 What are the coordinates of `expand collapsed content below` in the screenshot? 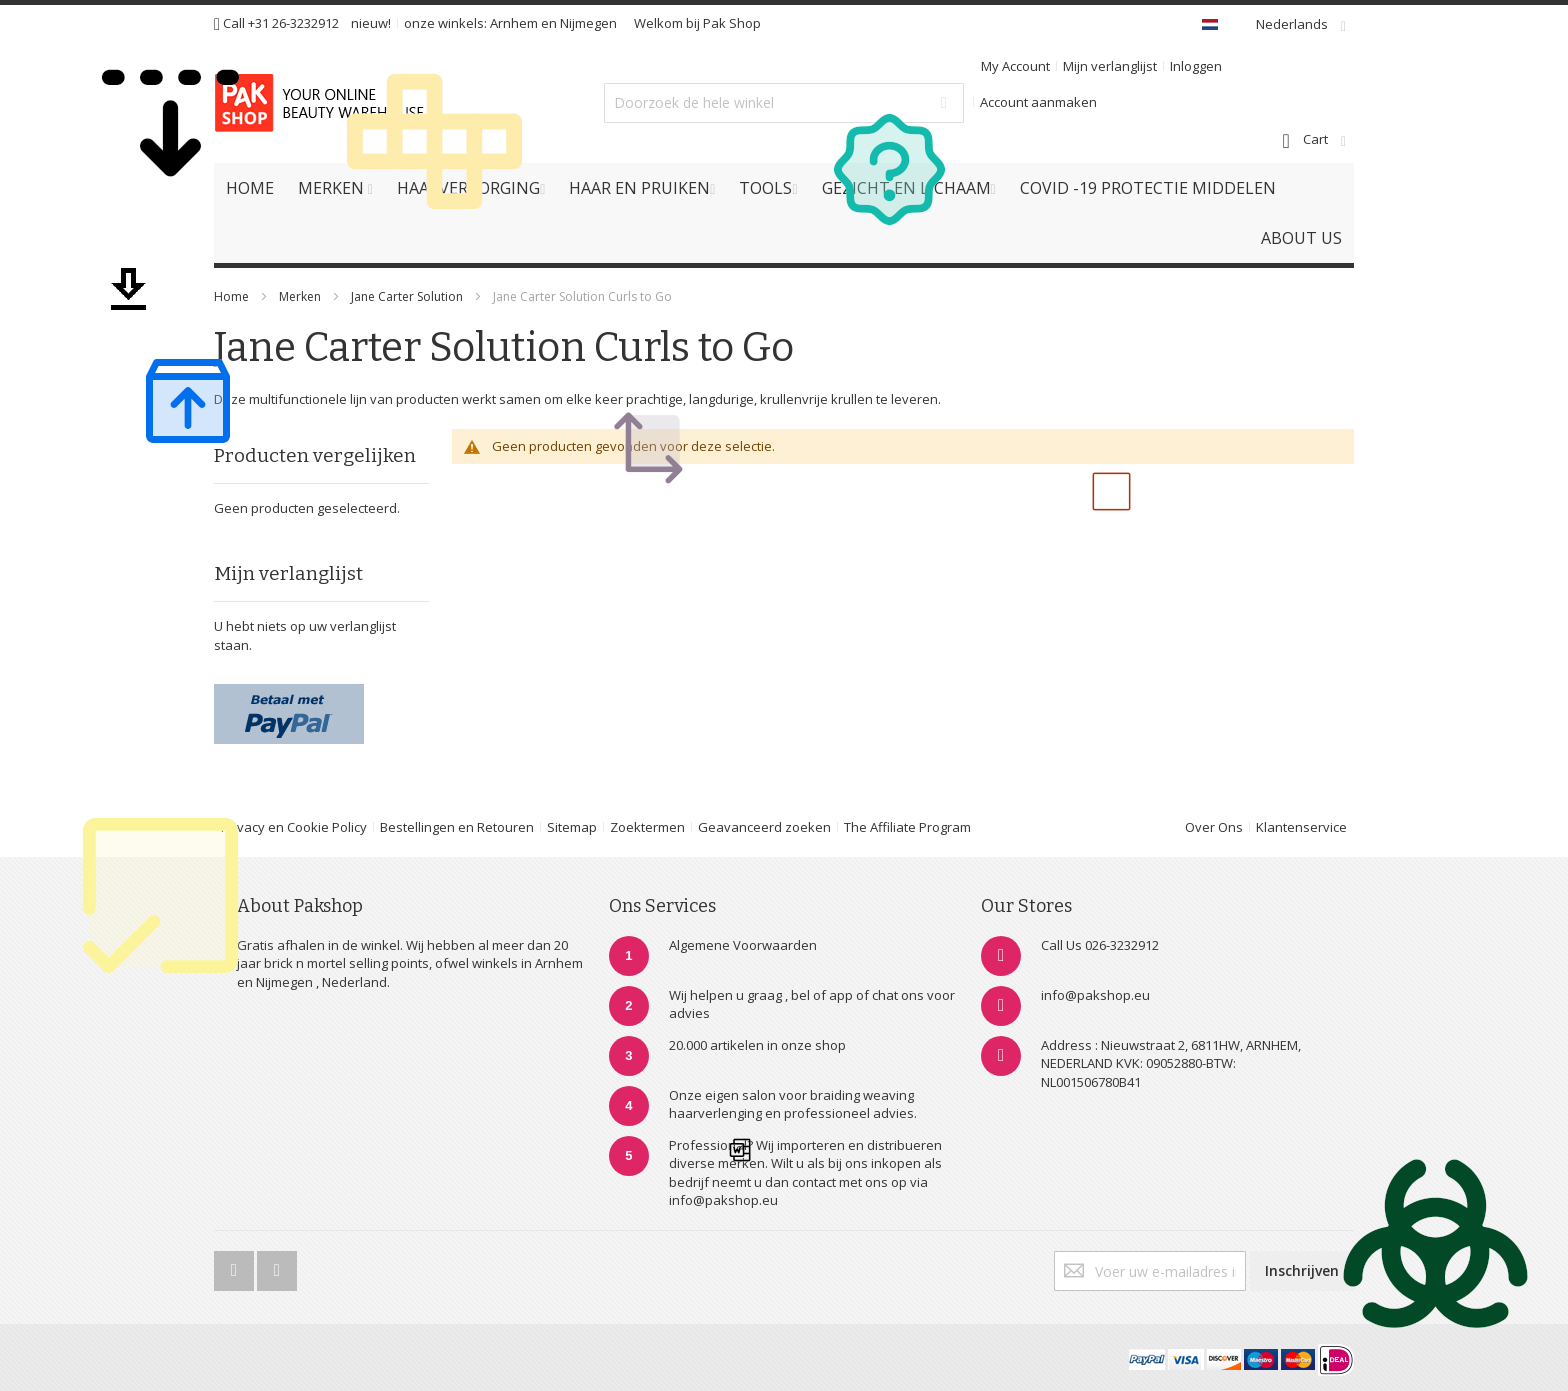 It's located at (170, 115).